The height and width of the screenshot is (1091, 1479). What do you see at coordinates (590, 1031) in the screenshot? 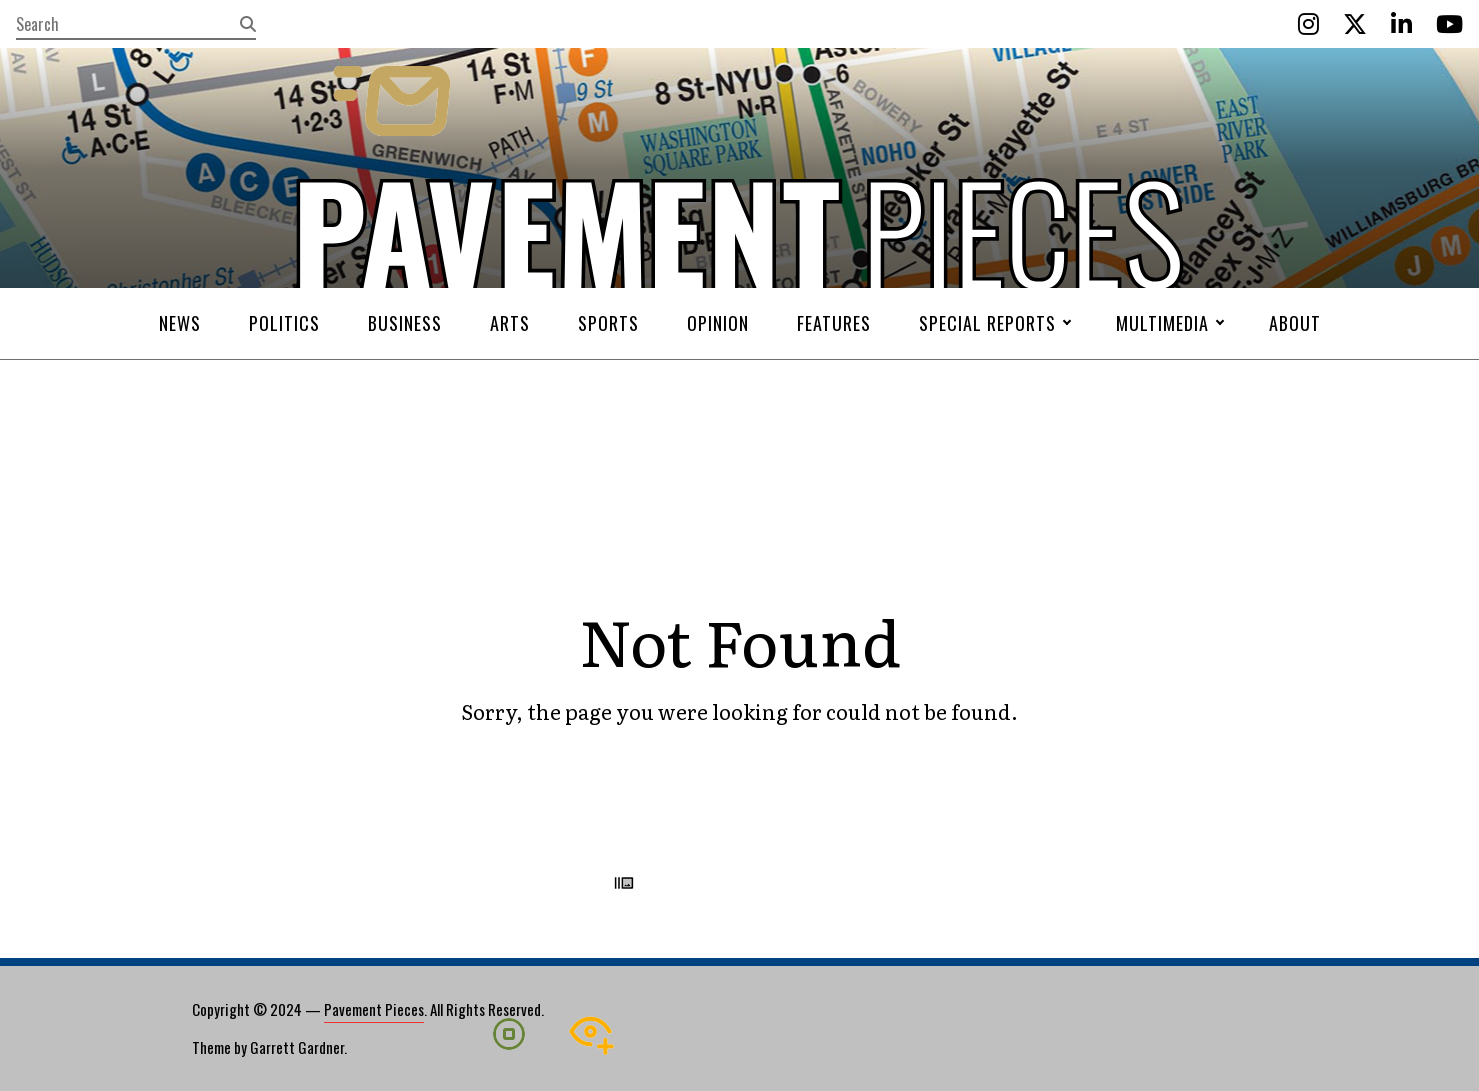
I see `add to watchlist` at bounding box center [590, 1031].